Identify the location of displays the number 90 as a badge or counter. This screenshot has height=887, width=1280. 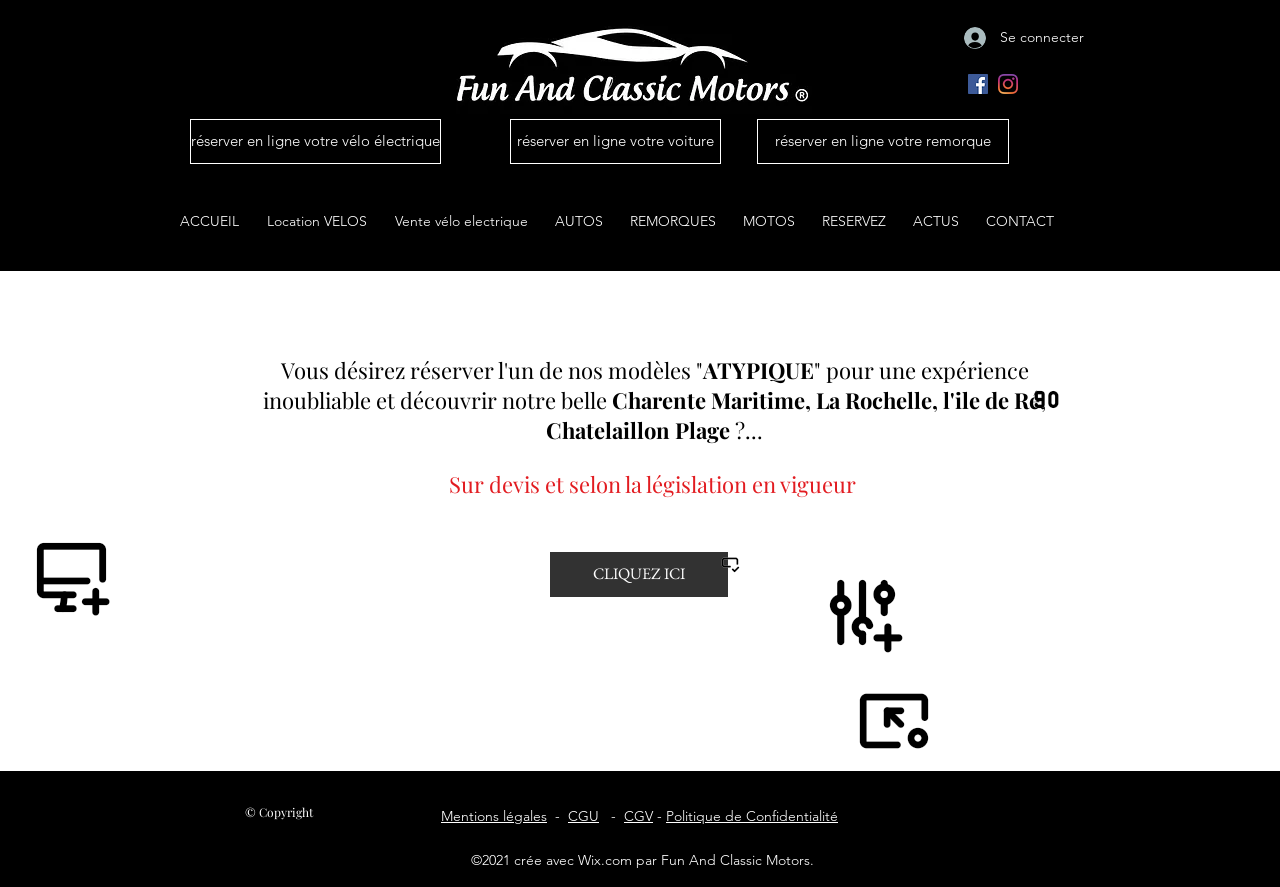
(1046, 399).